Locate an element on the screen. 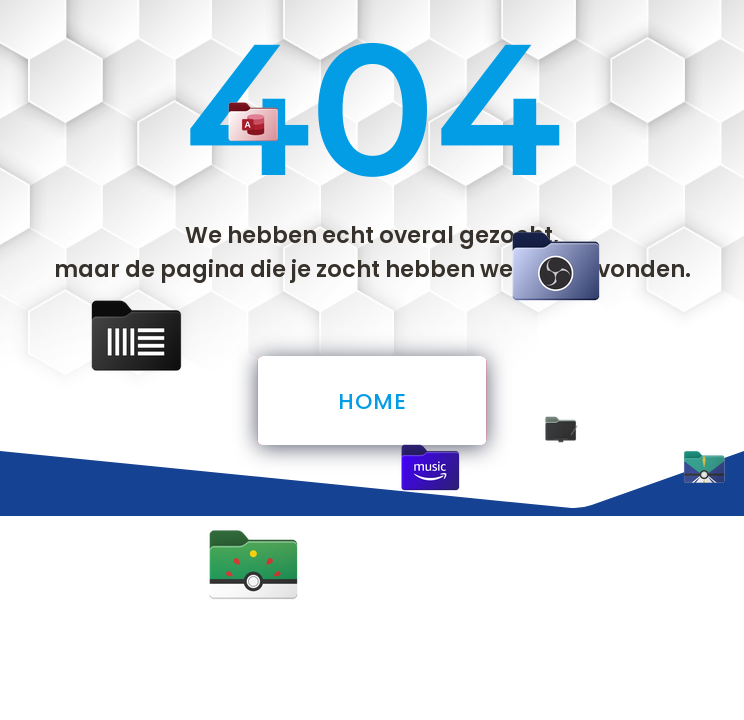  open pokémon friend ball themed folder is located at coordinates (253, 567).